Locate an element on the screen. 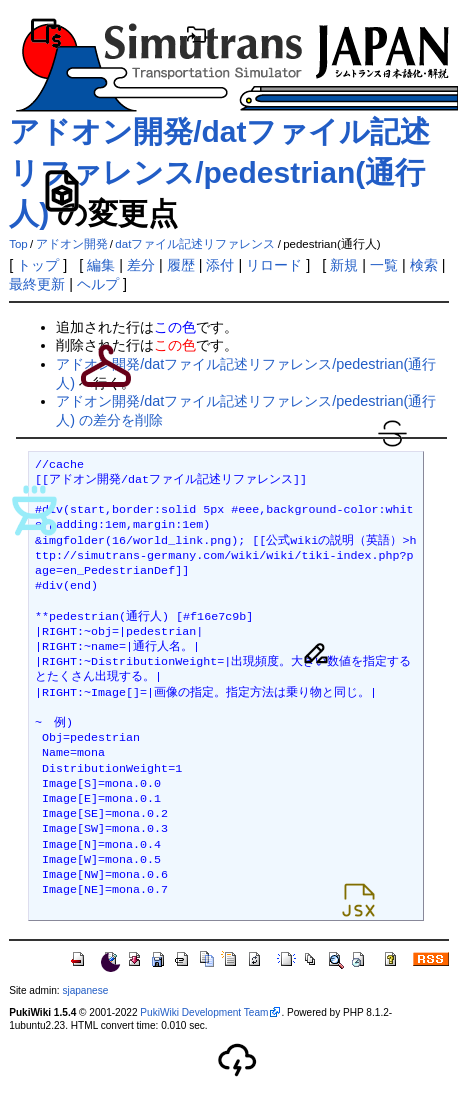 The width and height of the screenshot is (458, 1106). access your wardrobe or closet is located at coordinates (106, 367).